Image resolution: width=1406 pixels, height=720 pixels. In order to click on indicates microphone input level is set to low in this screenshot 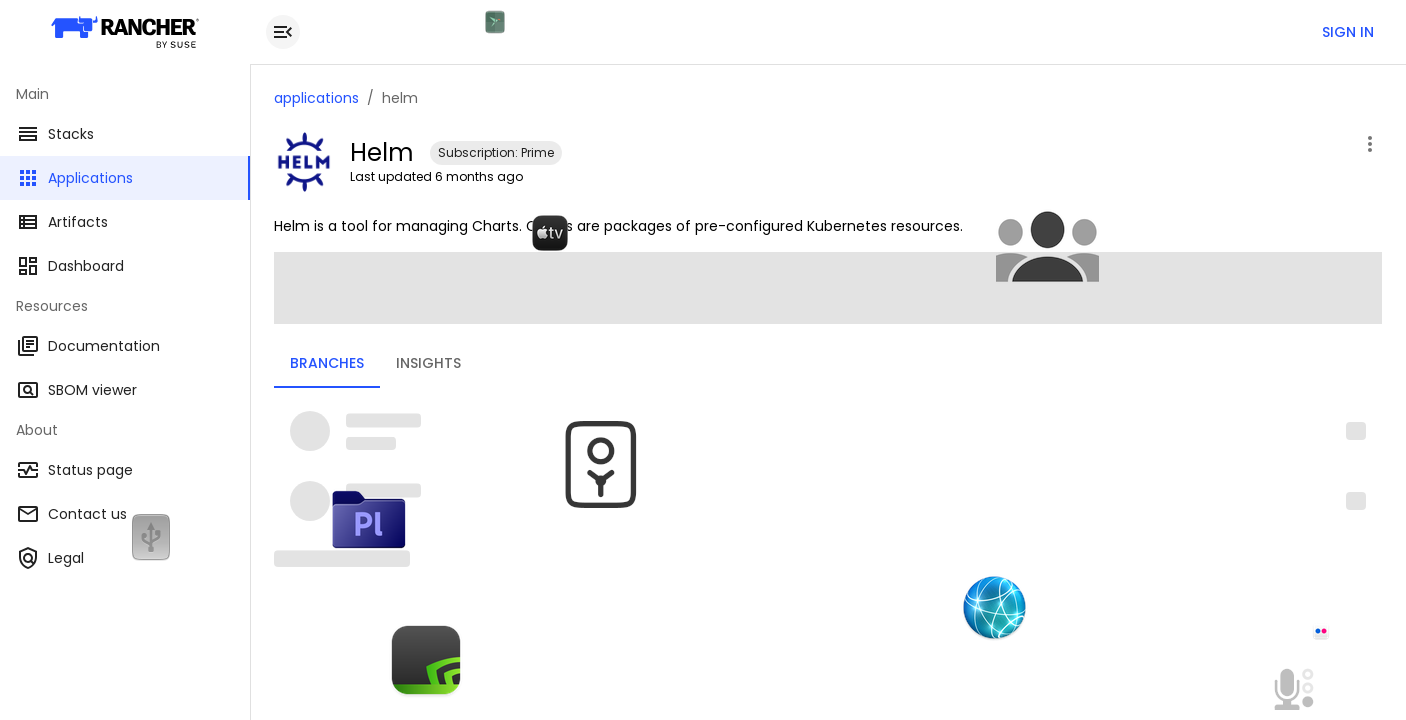, I will do `click(1294, 688)`.